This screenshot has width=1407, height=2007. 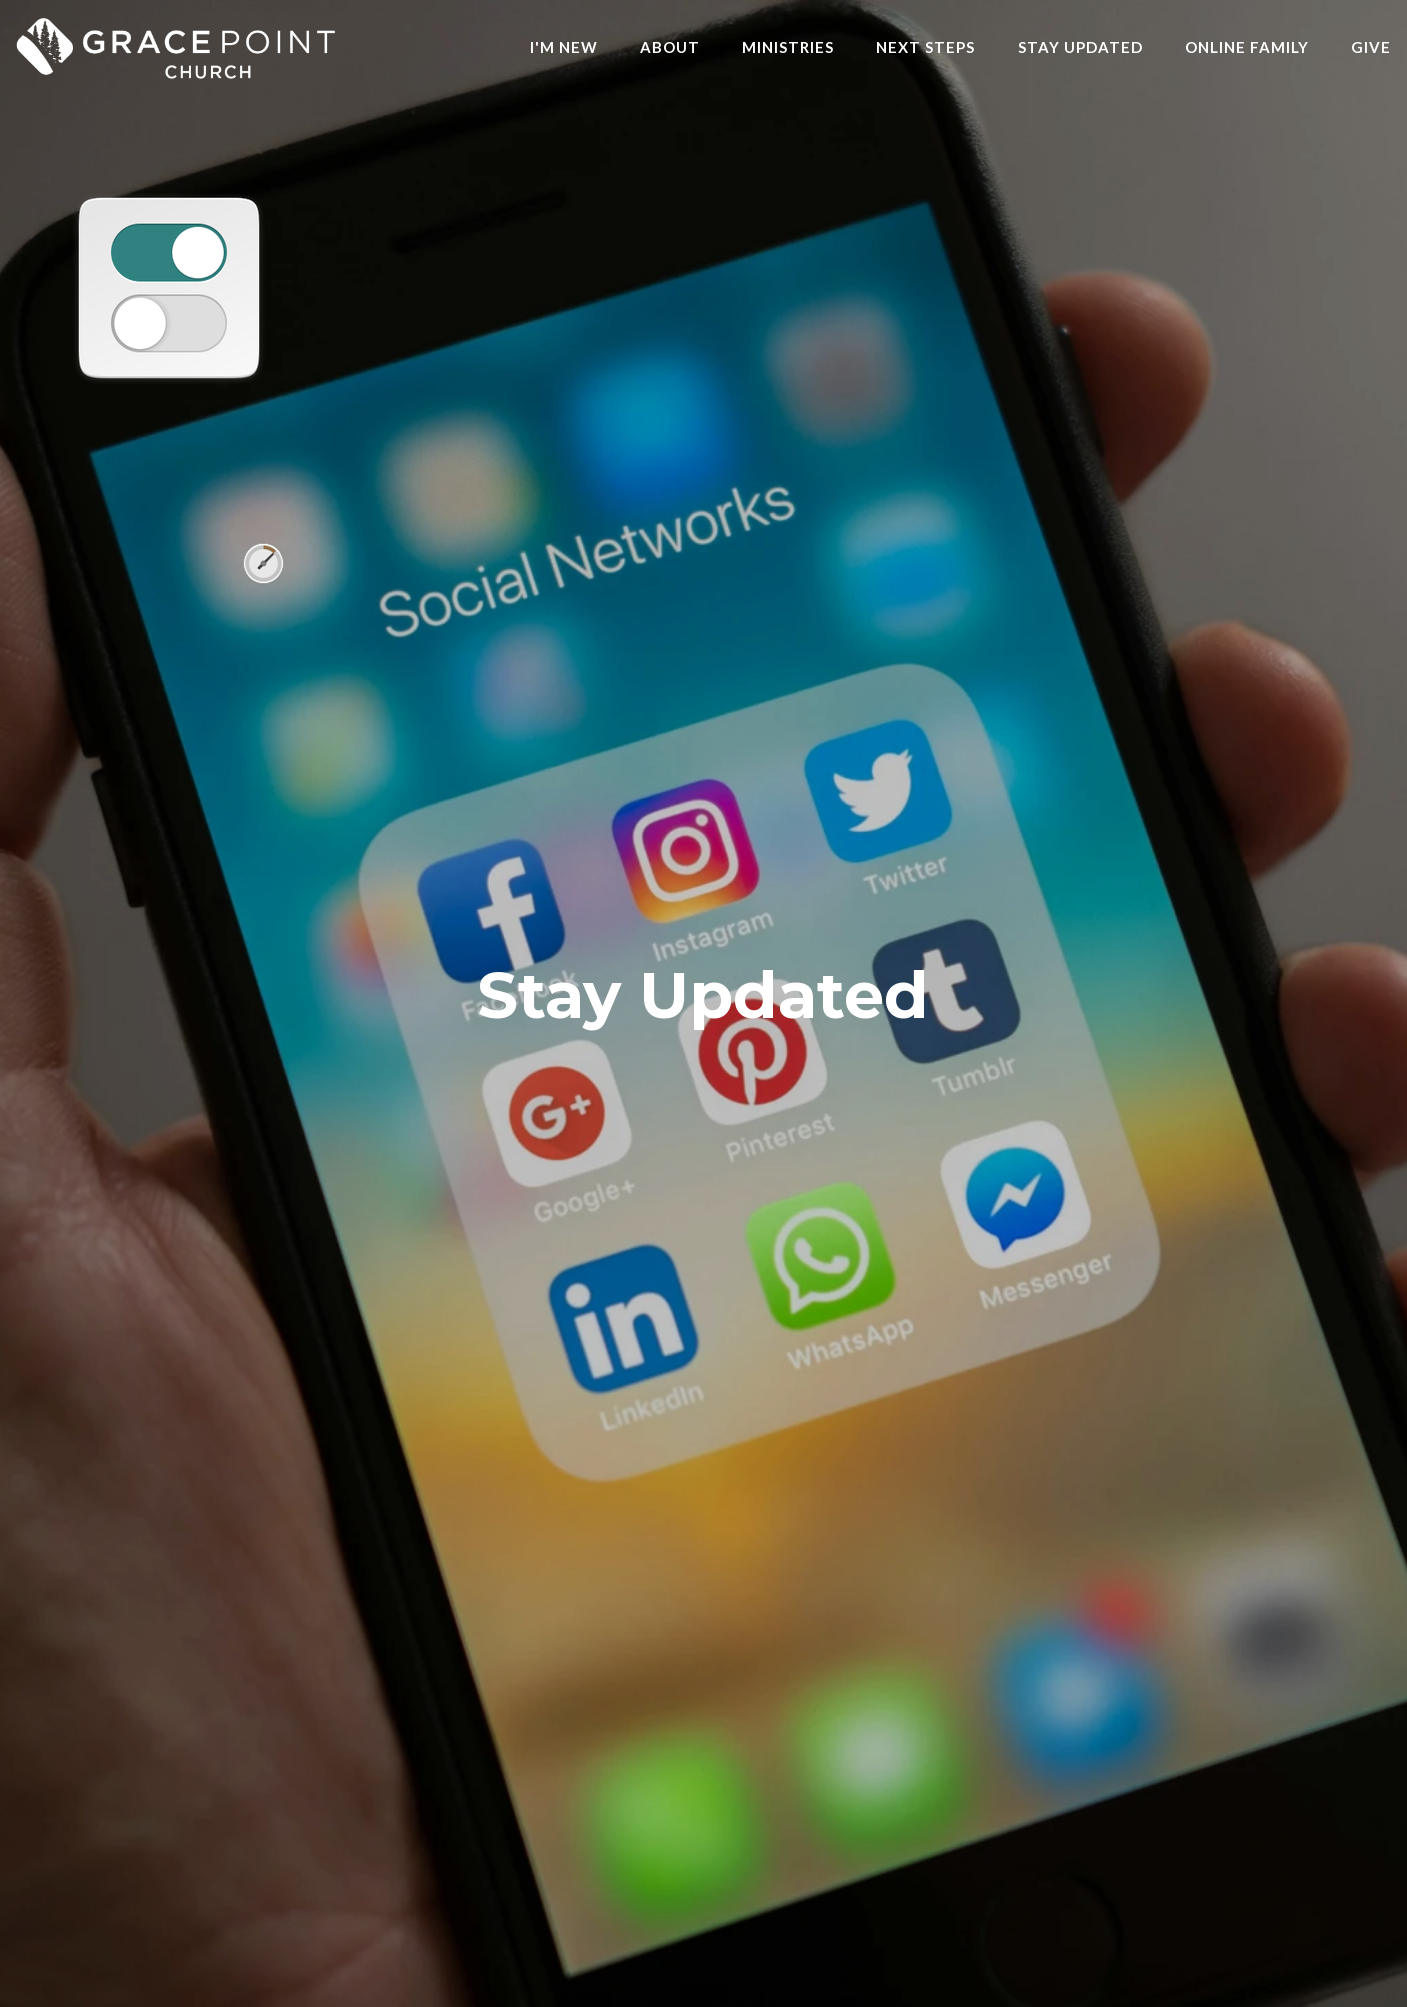 What do you see at coordinates (263, 563) in the screenshot?
I see `open sysprof system profiler` at bounding box center [263, 563].